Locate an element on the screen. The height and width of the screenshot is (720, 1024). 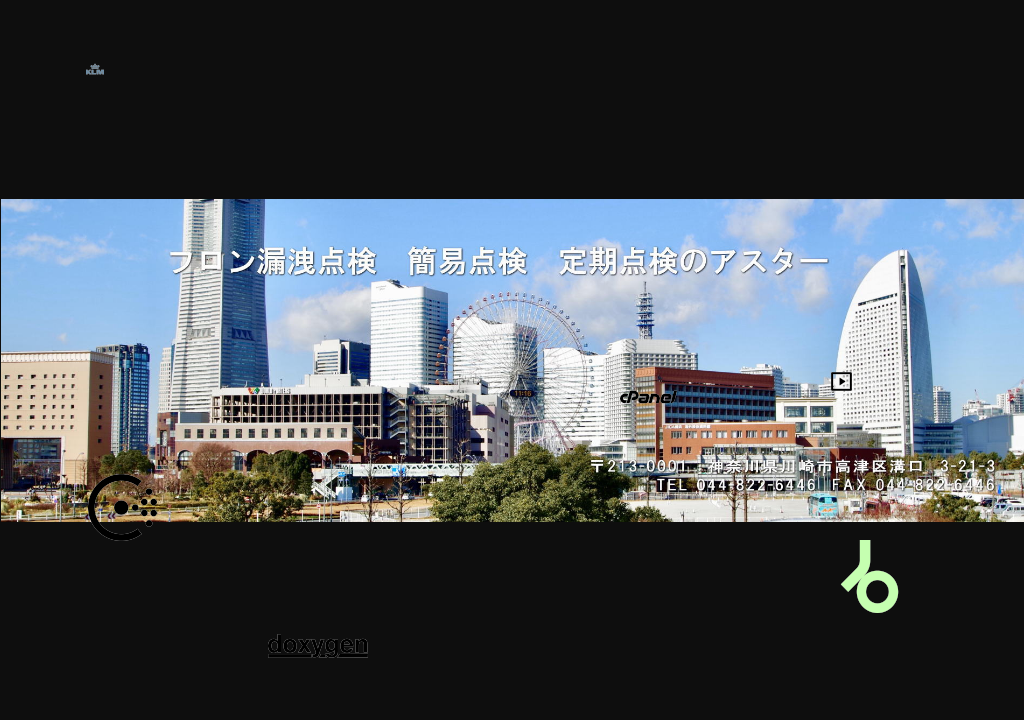
HashiCorp Consul logo is located at coordinates (122, 507).